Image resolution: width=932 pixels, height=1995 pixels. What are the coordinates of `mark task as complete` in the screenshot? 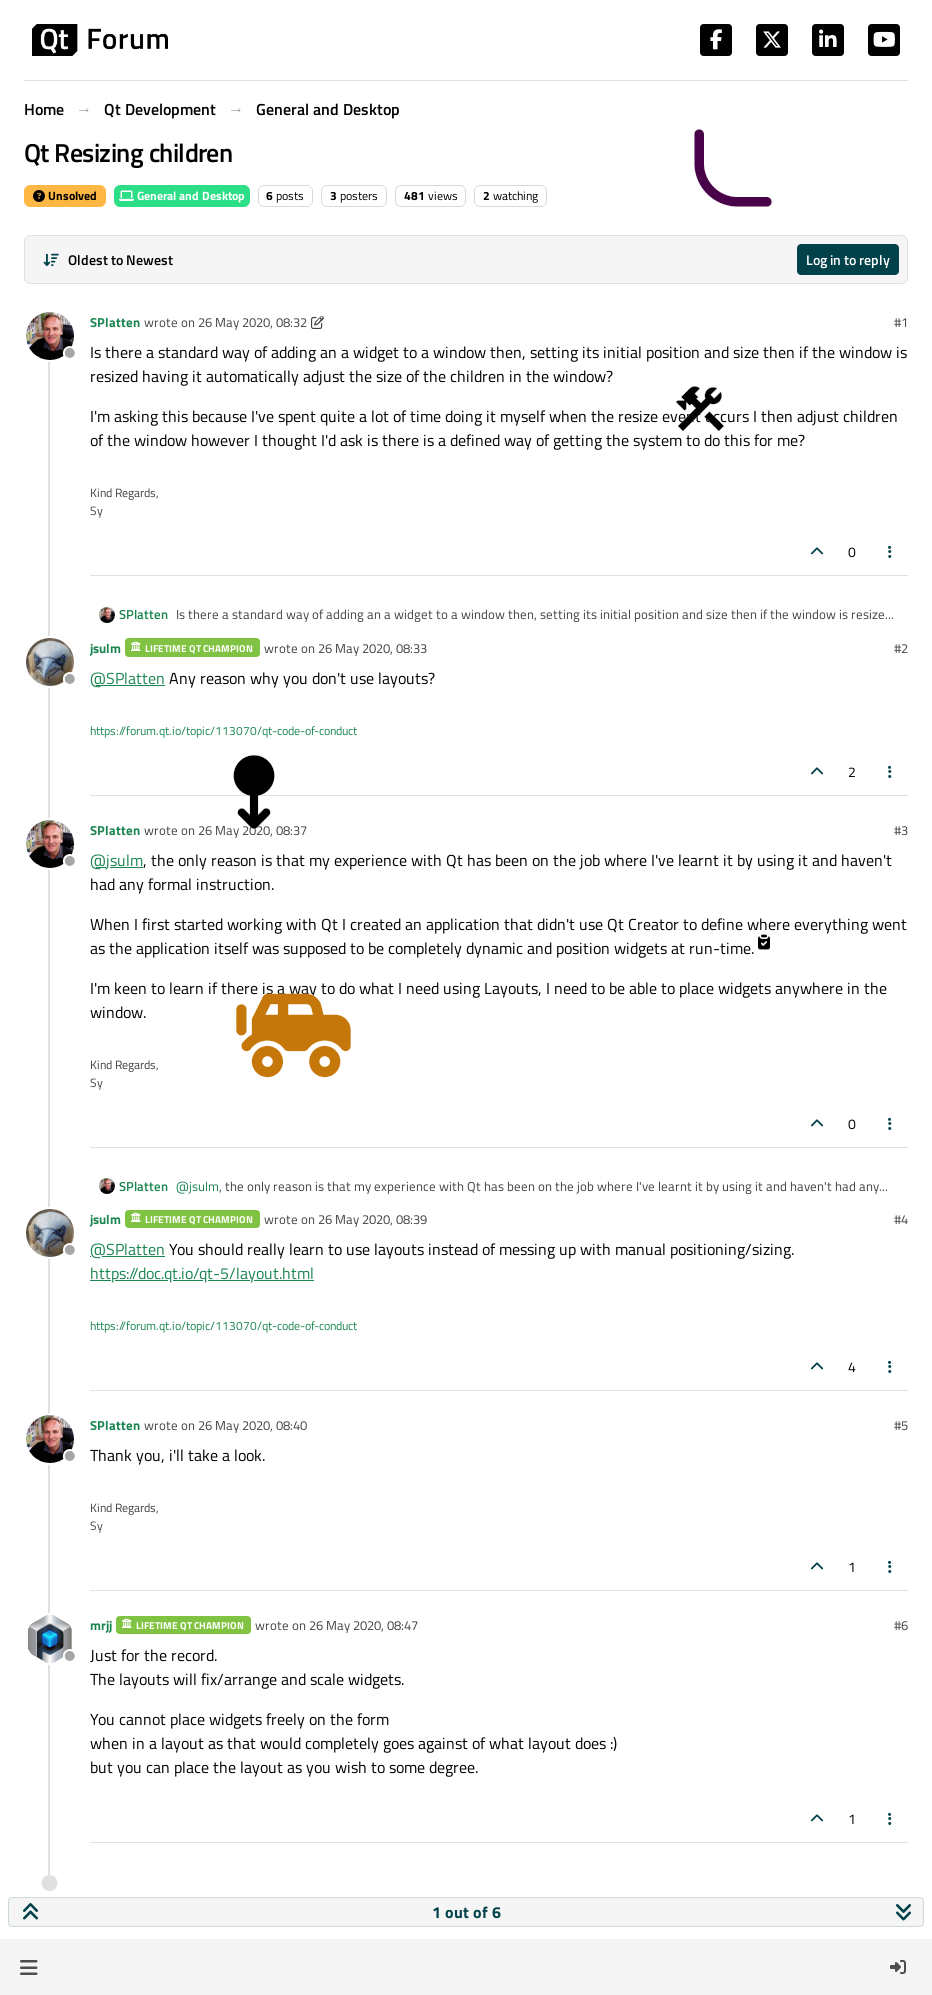 It's located at (764, 942).